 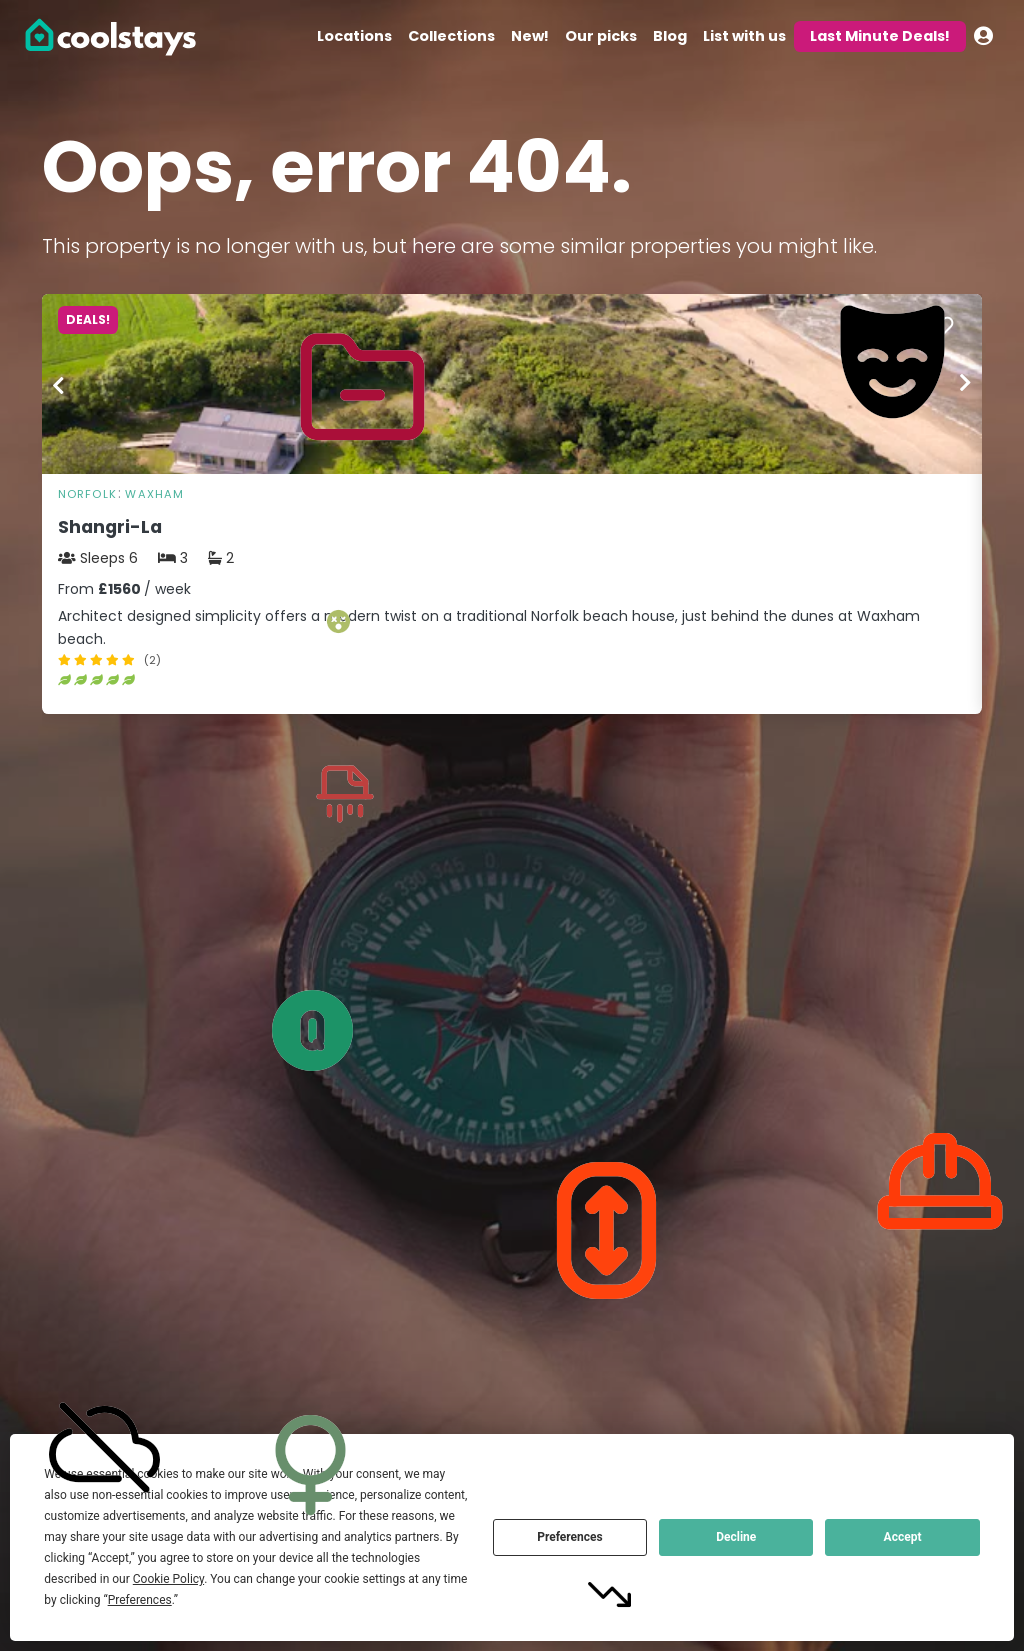 What do you see at coordinates (362, 389) in the screenshot?
I see `remove a folder` at bounding box center [362, 389].